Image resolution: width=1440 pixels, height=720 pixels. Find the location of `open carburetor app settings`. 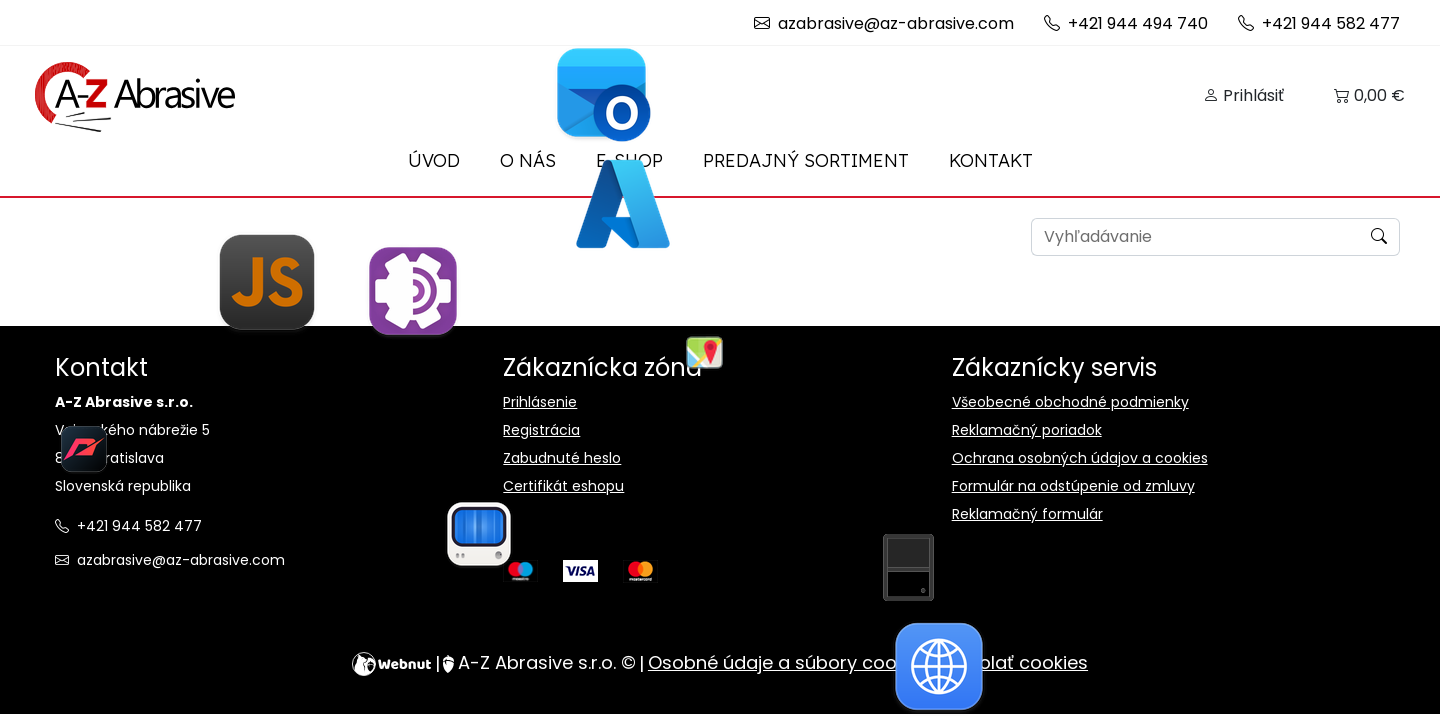

open carburetor app settings is located at coordinates (413, 291).